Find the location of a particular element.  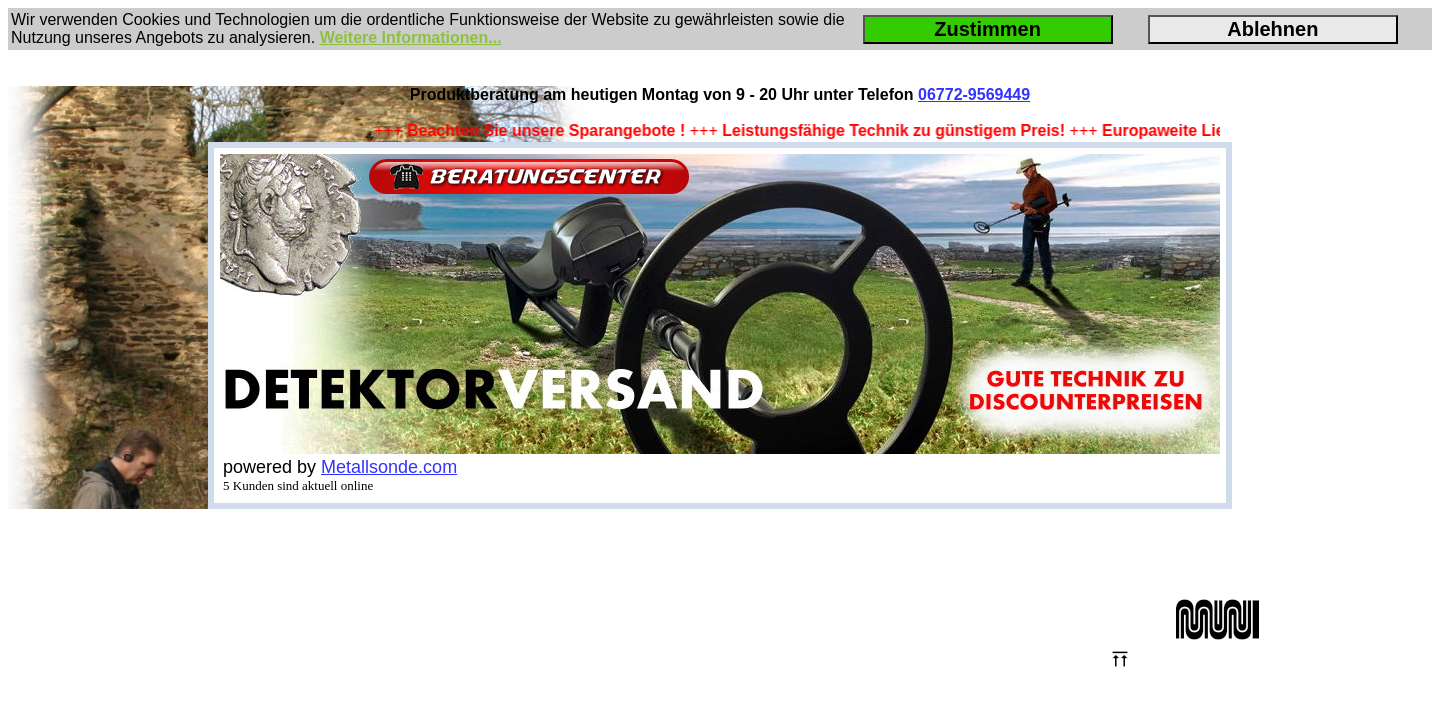

san francisco municipal railway (muni) logo is located at coordinates (1217, 619).